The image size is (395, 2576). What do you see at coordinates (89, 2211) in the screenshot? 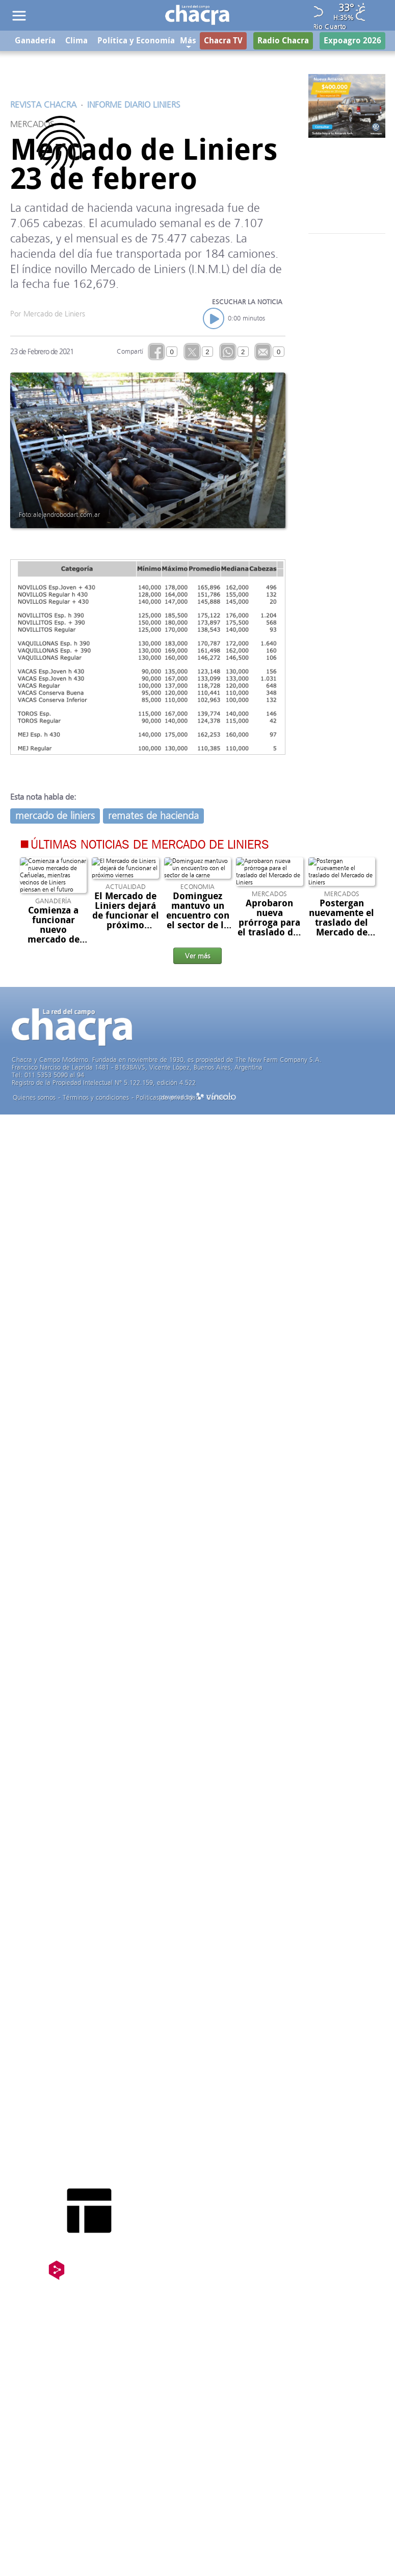
I see `switch to header and sidebar layout view` at bounding box center [89, 2211].